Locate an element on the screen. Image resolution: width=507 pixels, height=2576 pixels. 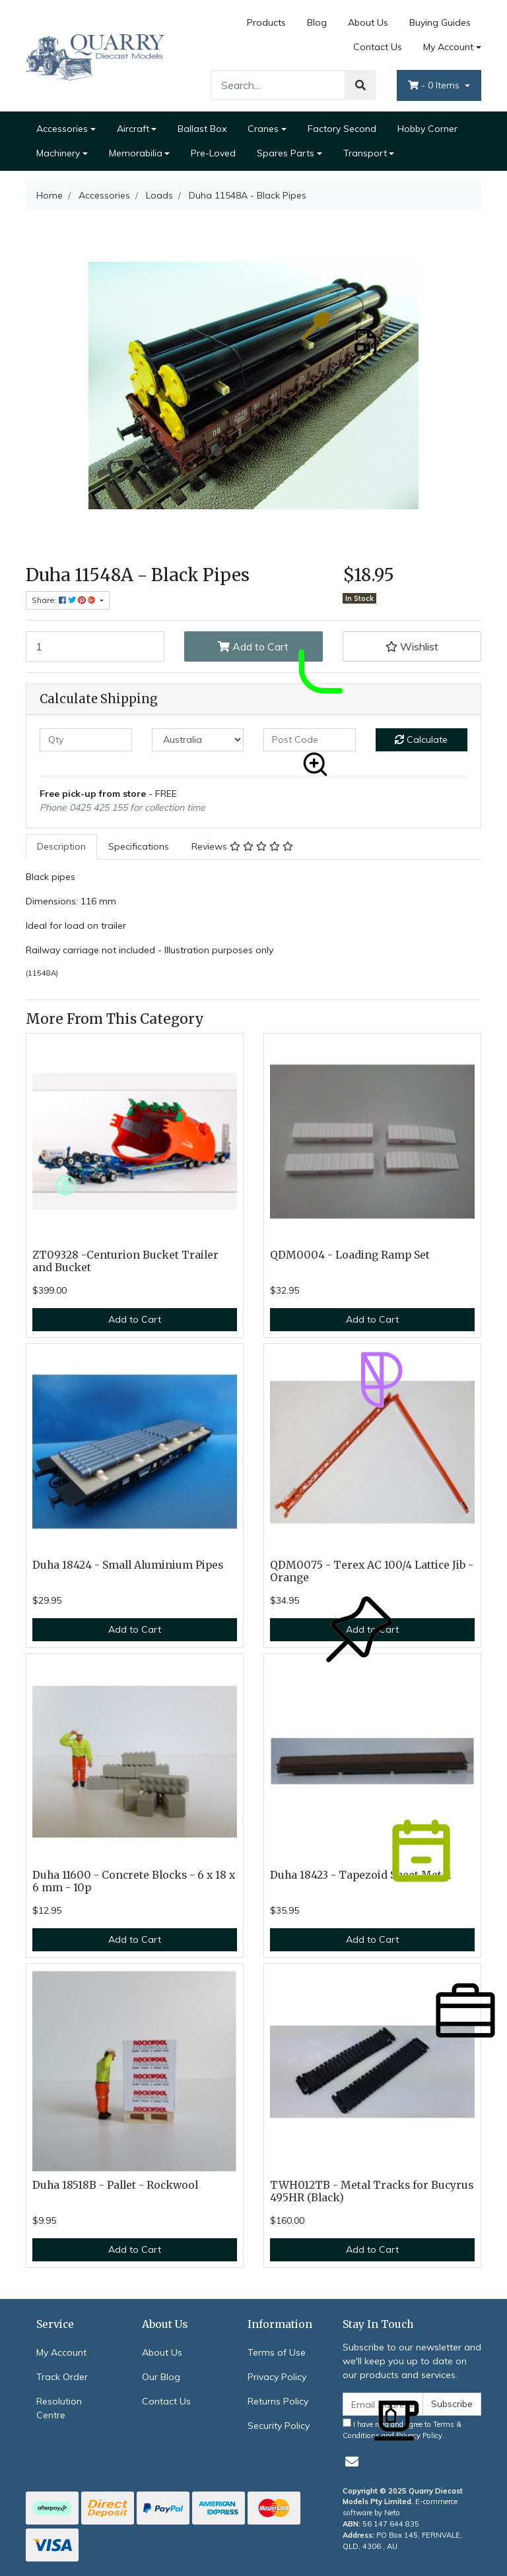
phosphor icons logo is located at coordinates (378, 1377).